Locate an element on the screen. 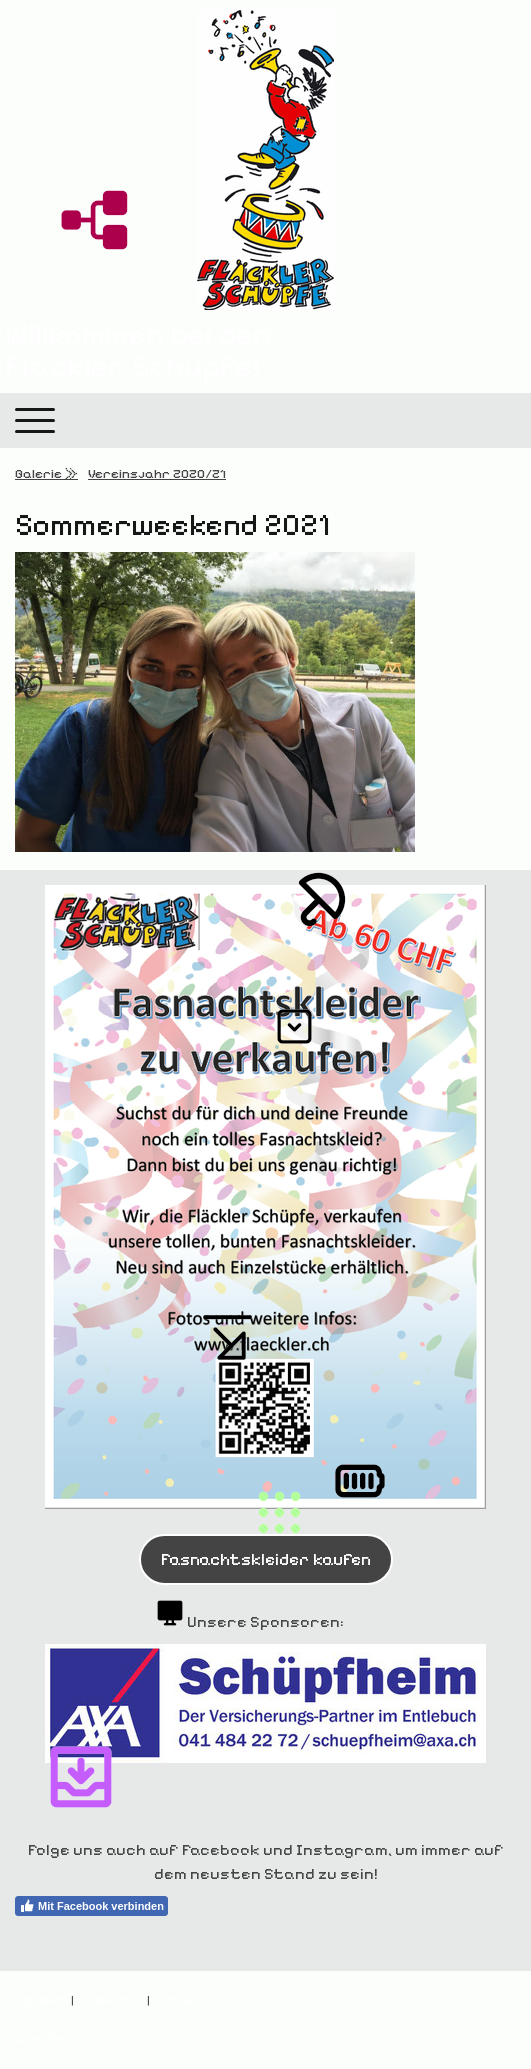  view on desktop display is located at coordinates (170, 1613).